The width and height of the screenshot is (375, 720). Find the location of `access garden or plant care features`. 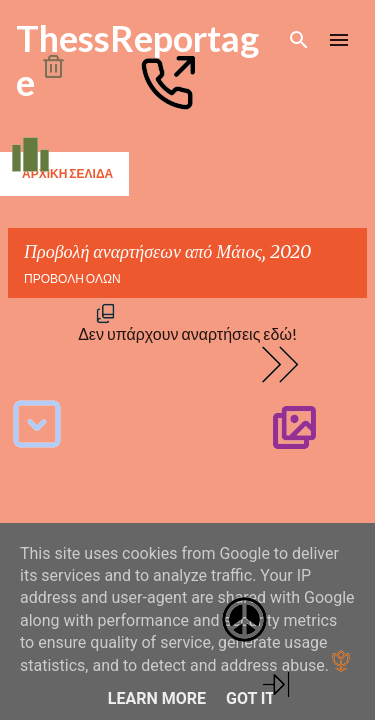

access garden or plant care features is located at coordinates (341, 661).